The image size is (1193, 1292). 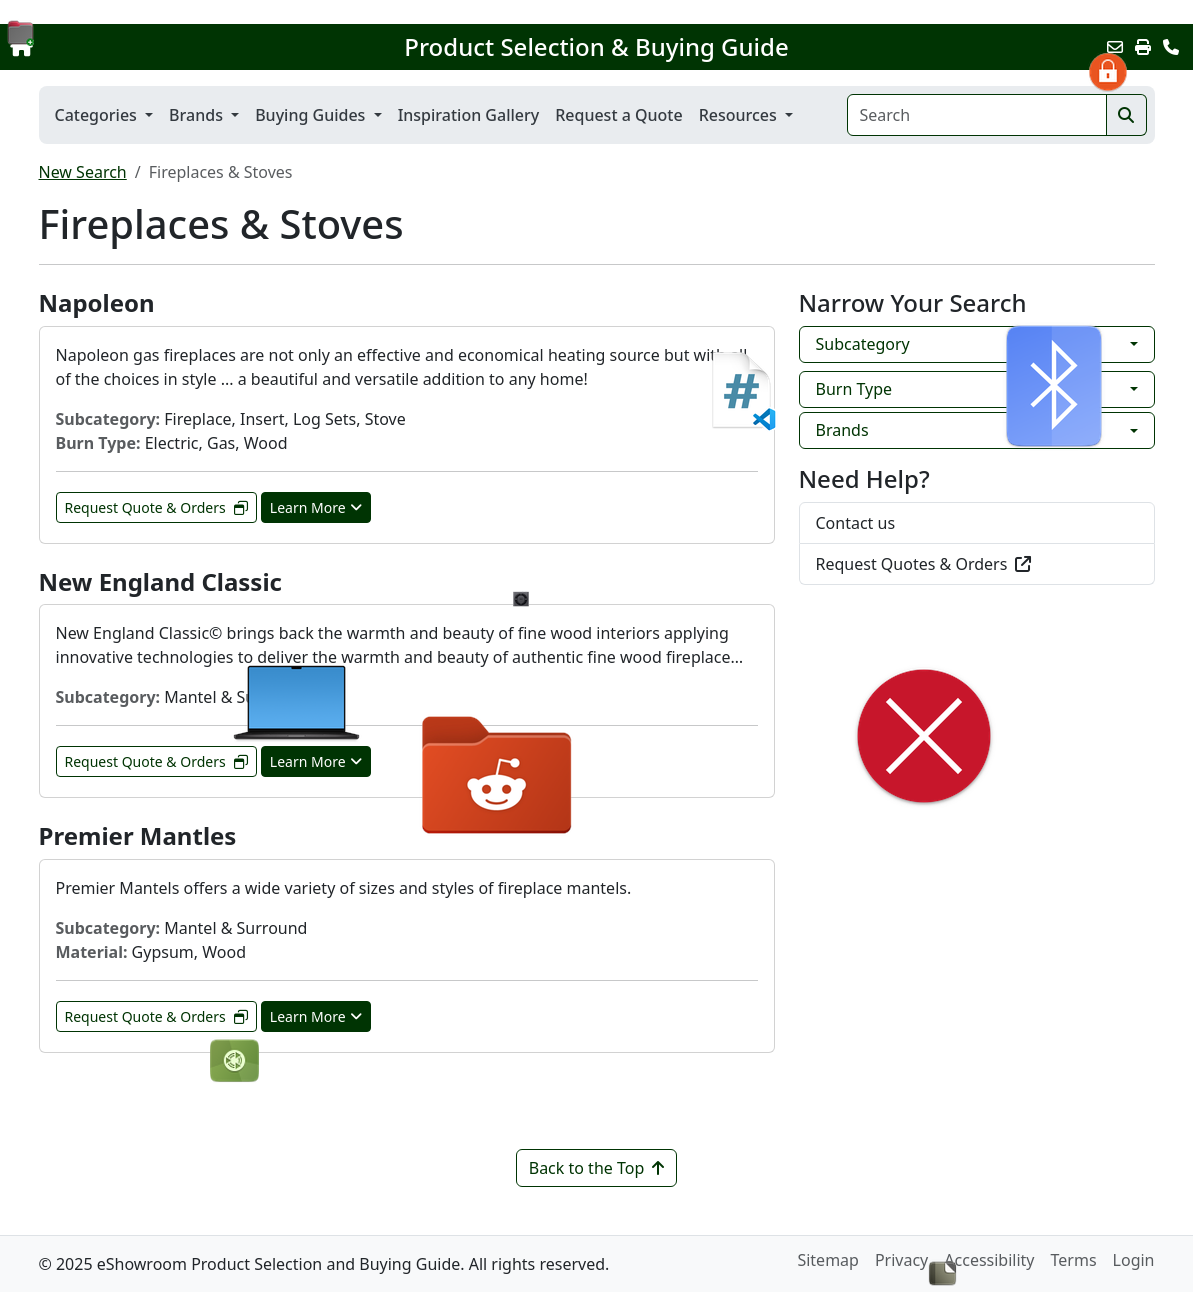 What do you see at coordinates (521, 599) in the screenshot?
I see `manage your connected iPod shuffle device` at bounding box center [521, 599].